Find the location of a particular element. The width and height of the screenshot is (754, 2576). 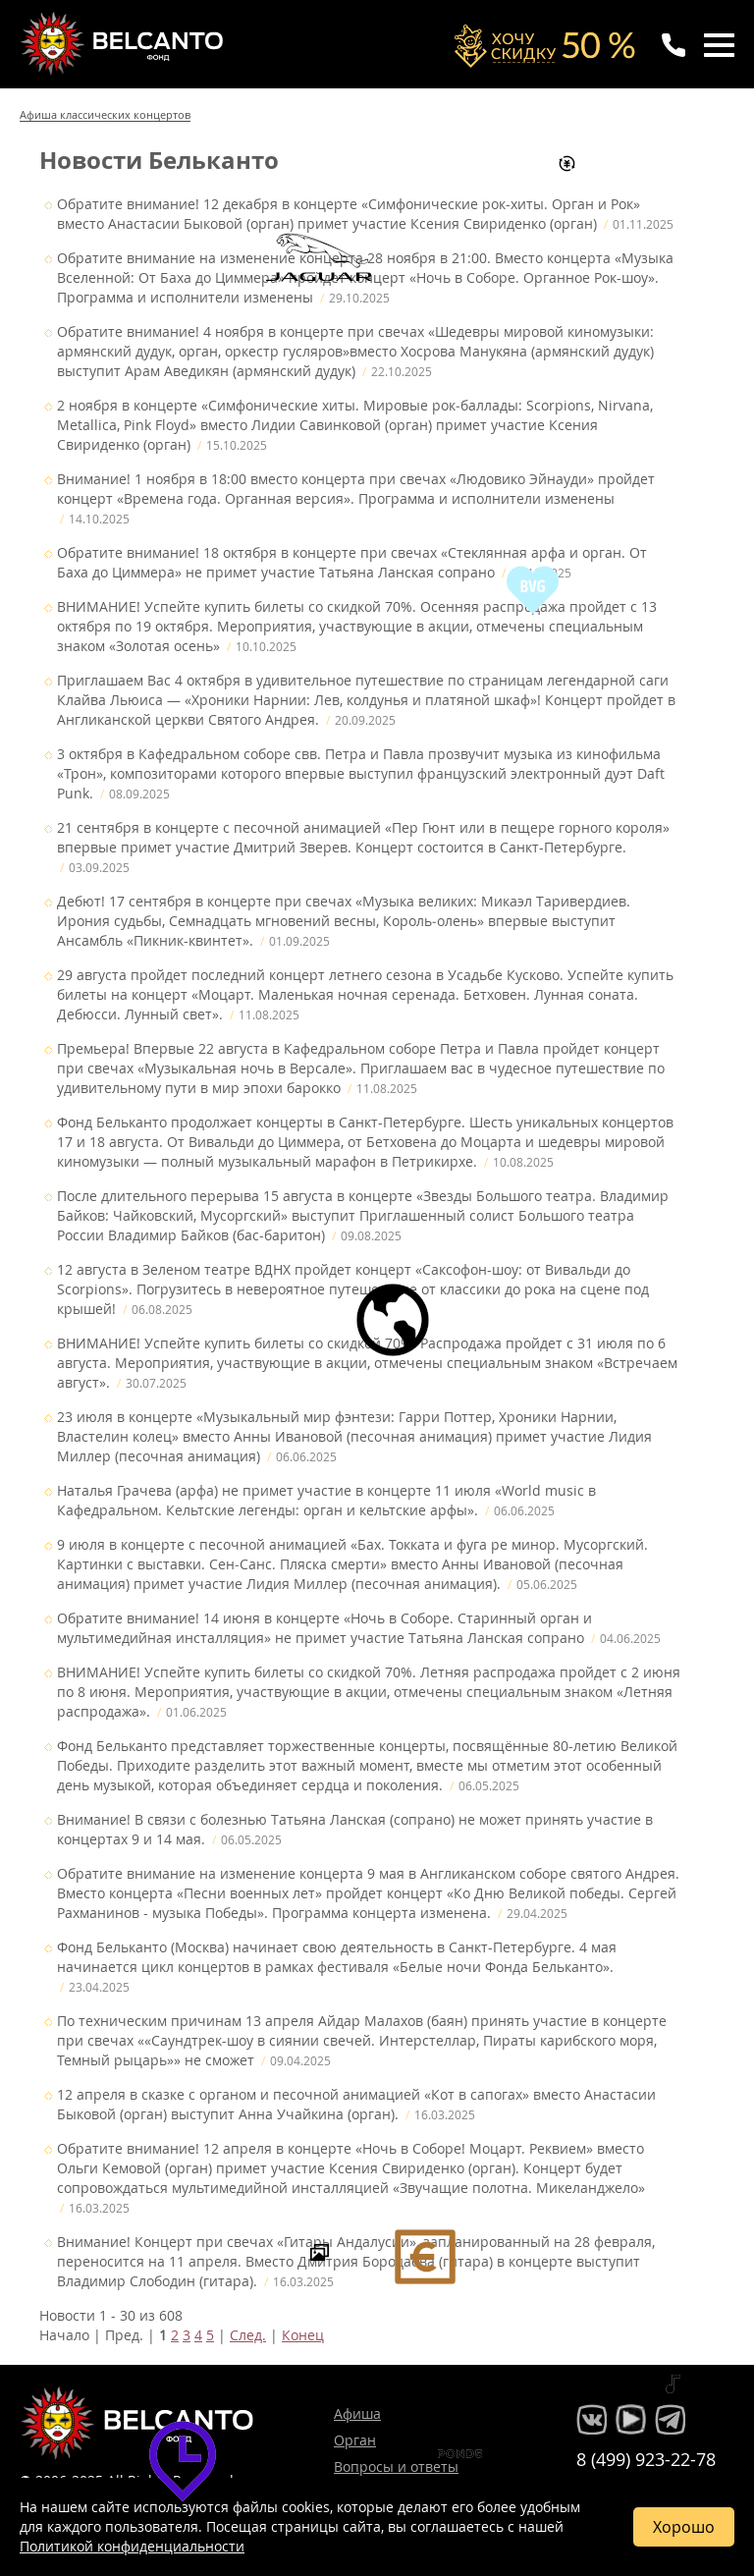

convert currency to Chinese yuan (CNY) is located at coordinates (566, 163).